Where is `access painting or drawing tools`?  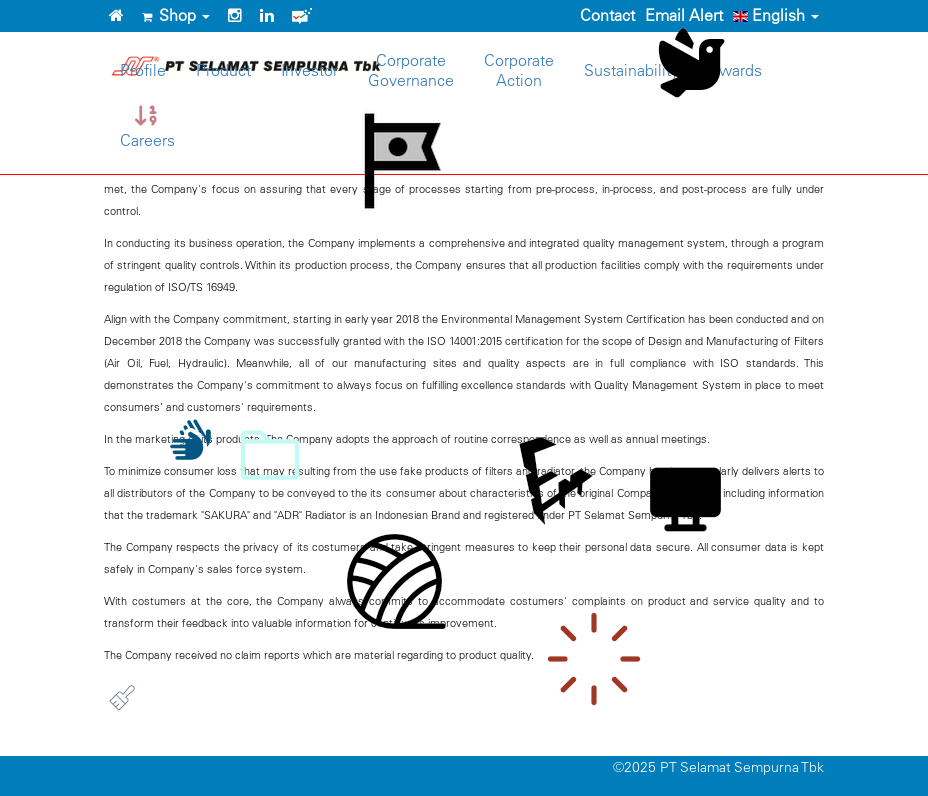 access painting or drawing tools is located at coordinates (122, 697).